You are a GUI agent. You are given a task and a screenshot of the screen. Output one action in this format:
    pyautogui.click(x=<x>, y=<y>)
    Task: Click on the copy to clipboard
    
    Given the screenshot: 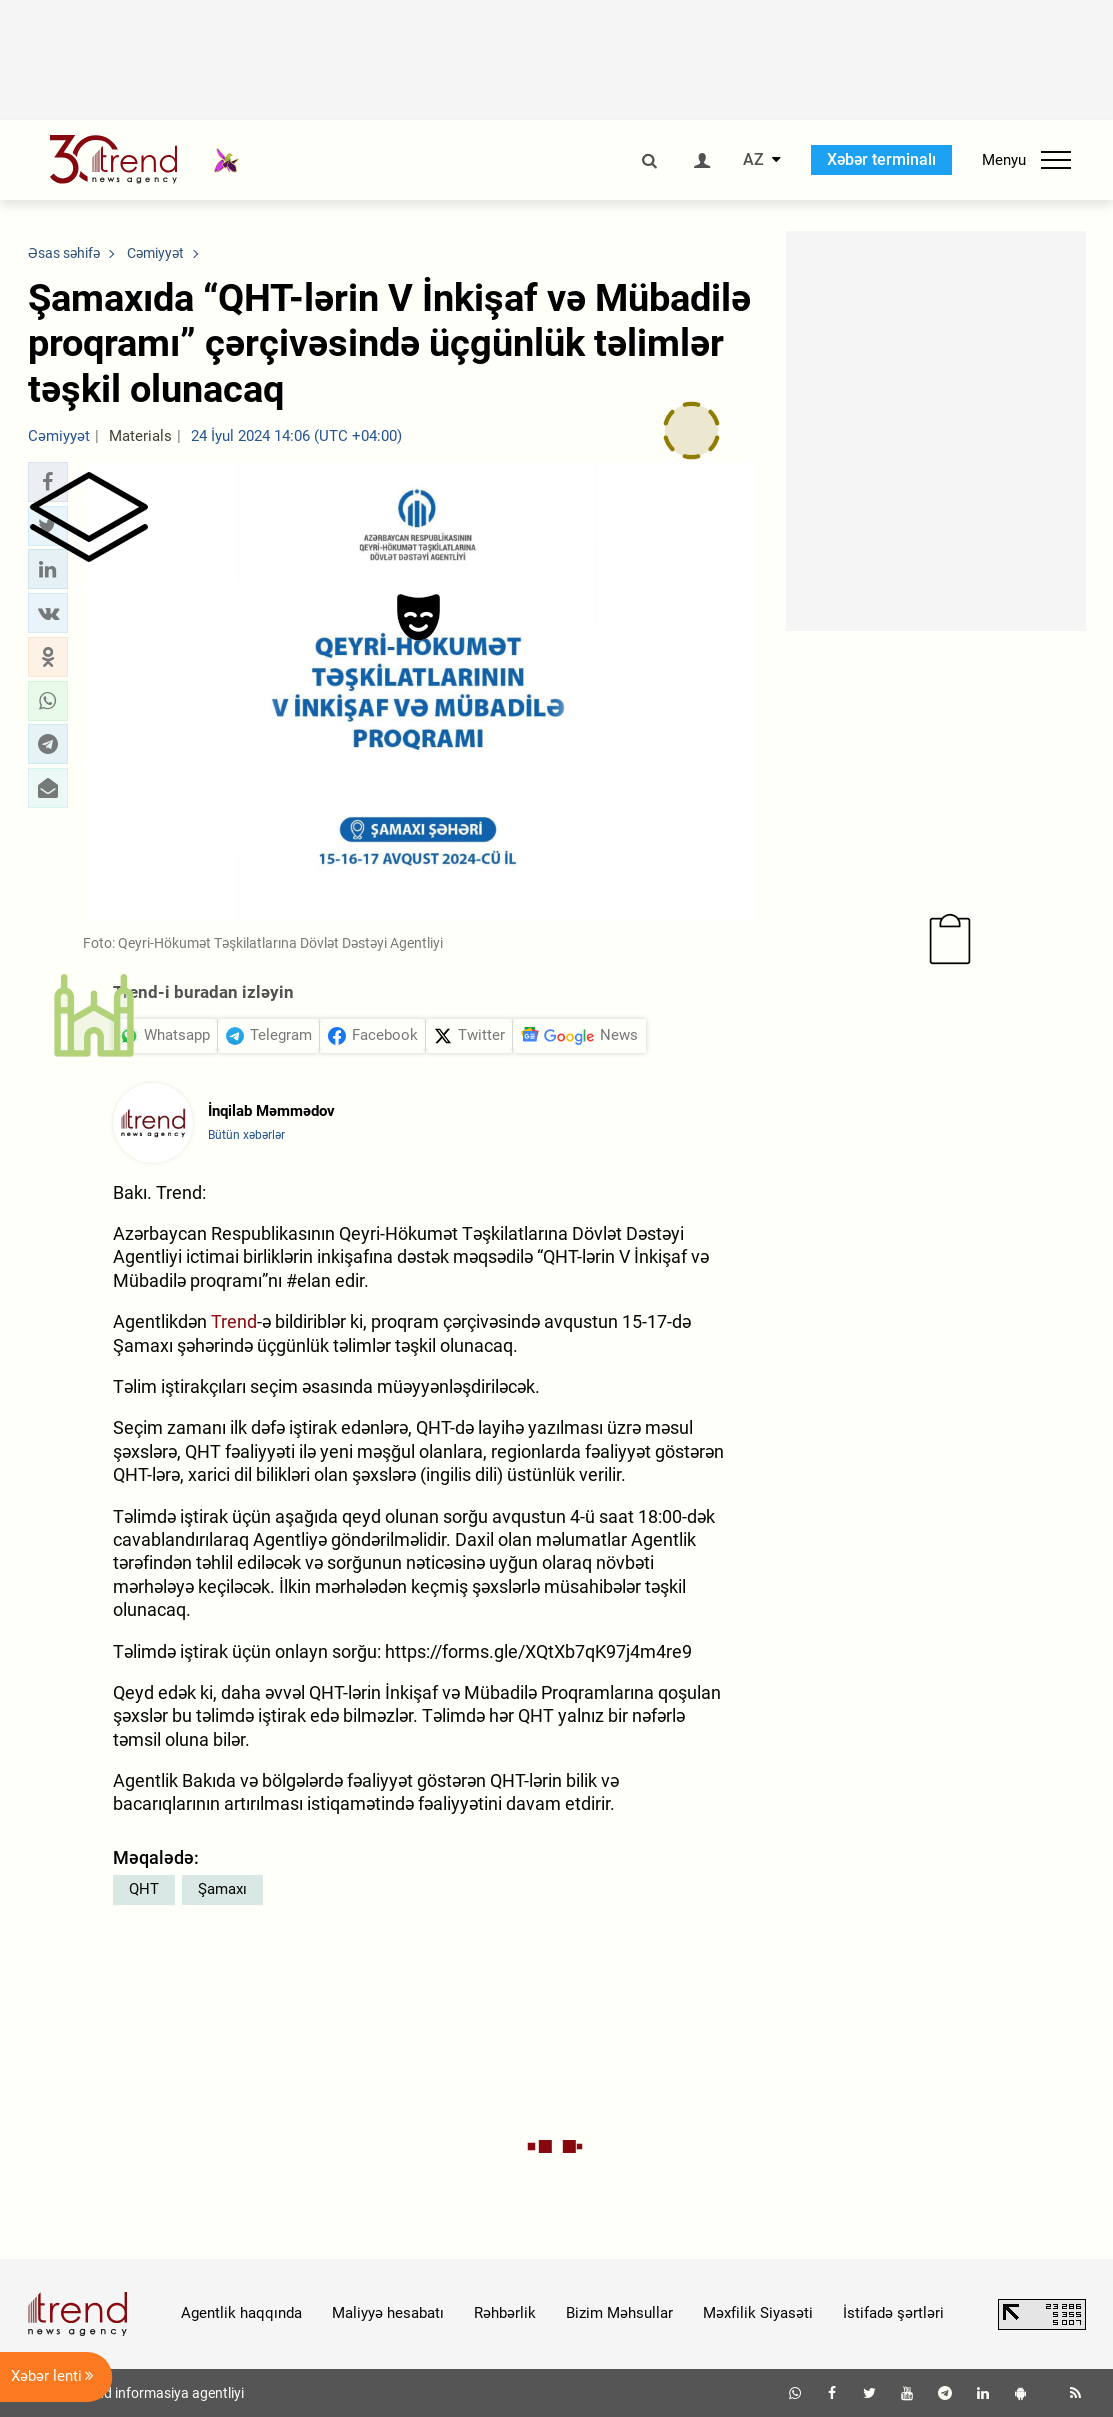 What is the action you would take?
    pyautogui.click(x=950, y=940)
    